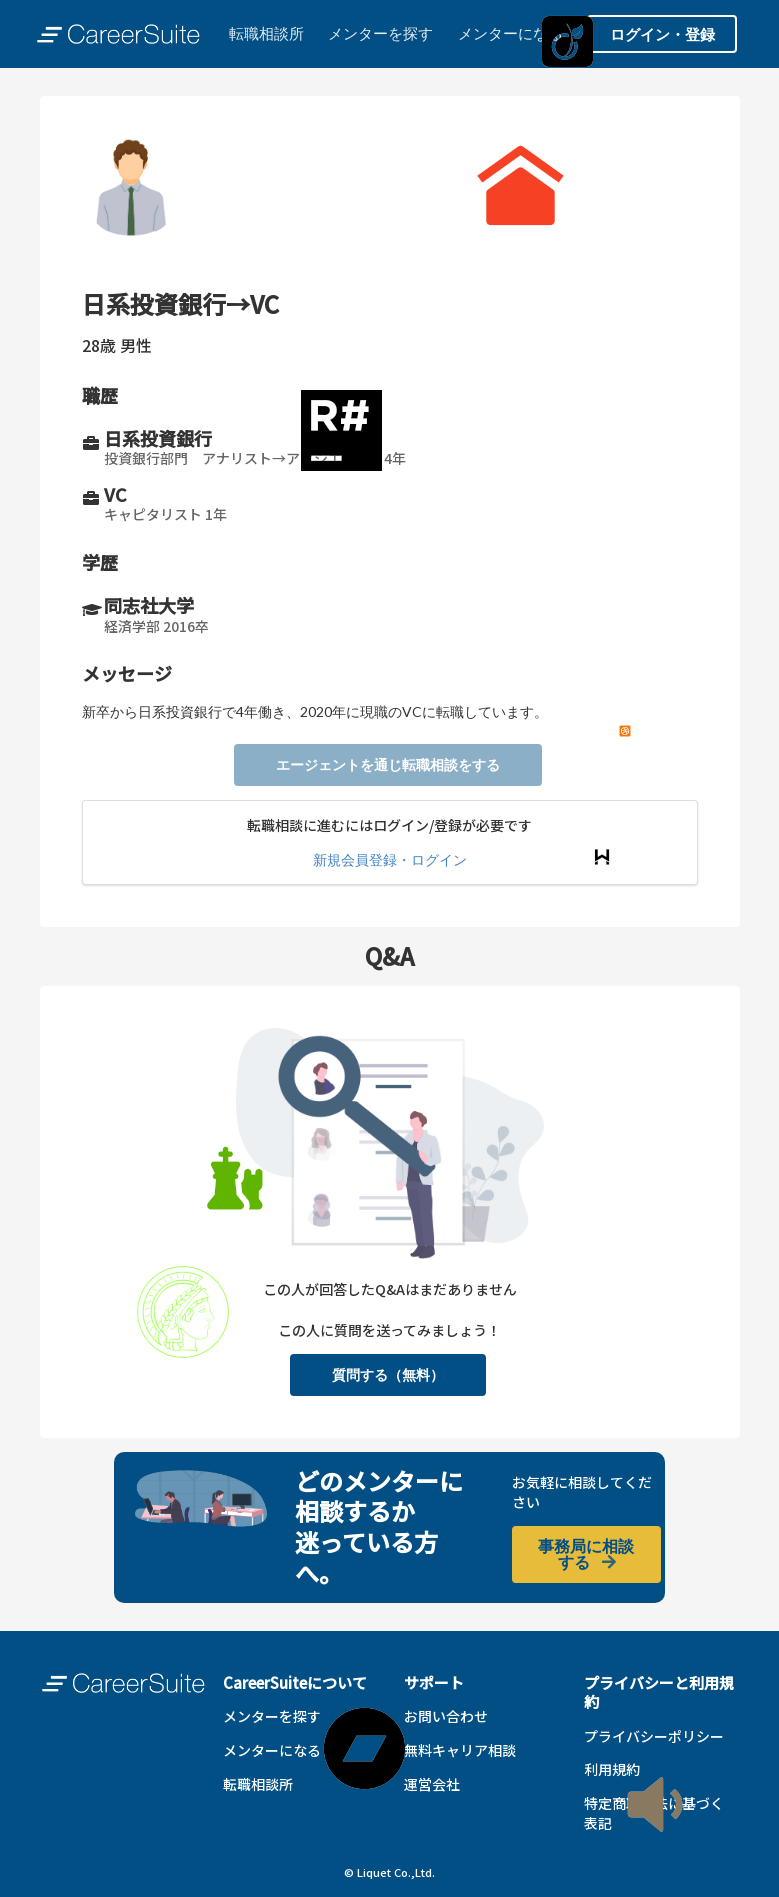 This screenshot has height=1897, width=779. Describe the element at coordinates (567, 41) in the screenshot. I see `open viadeo professional networking app` at that location.